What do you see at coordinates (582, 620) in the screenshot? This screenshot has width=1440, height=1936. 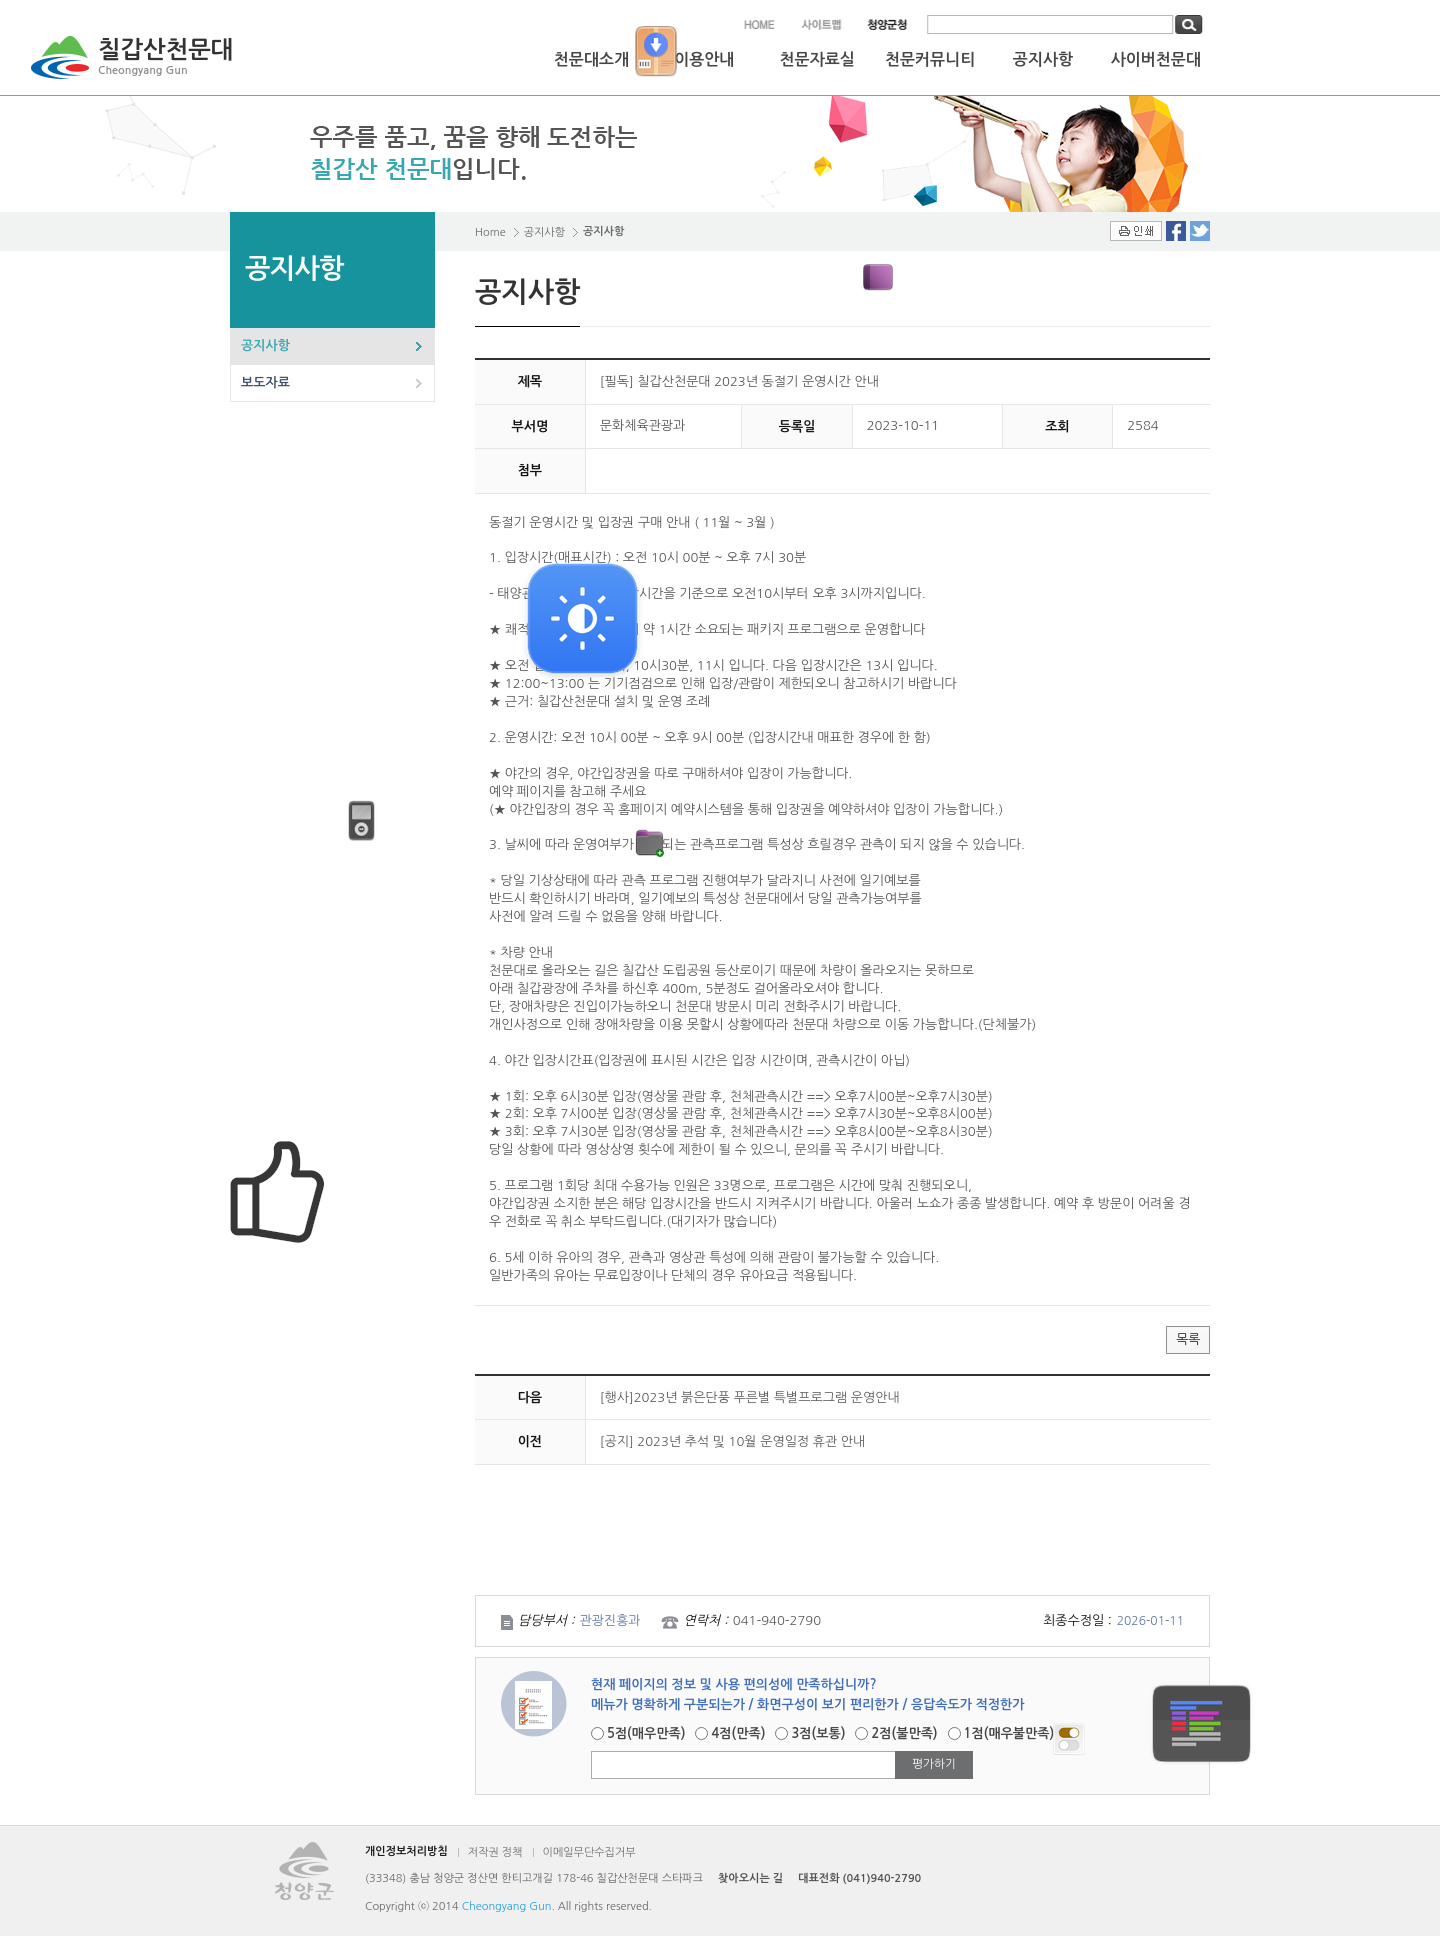 I see `adjust night shift or blue light settings` at bounding box center [582, 620].